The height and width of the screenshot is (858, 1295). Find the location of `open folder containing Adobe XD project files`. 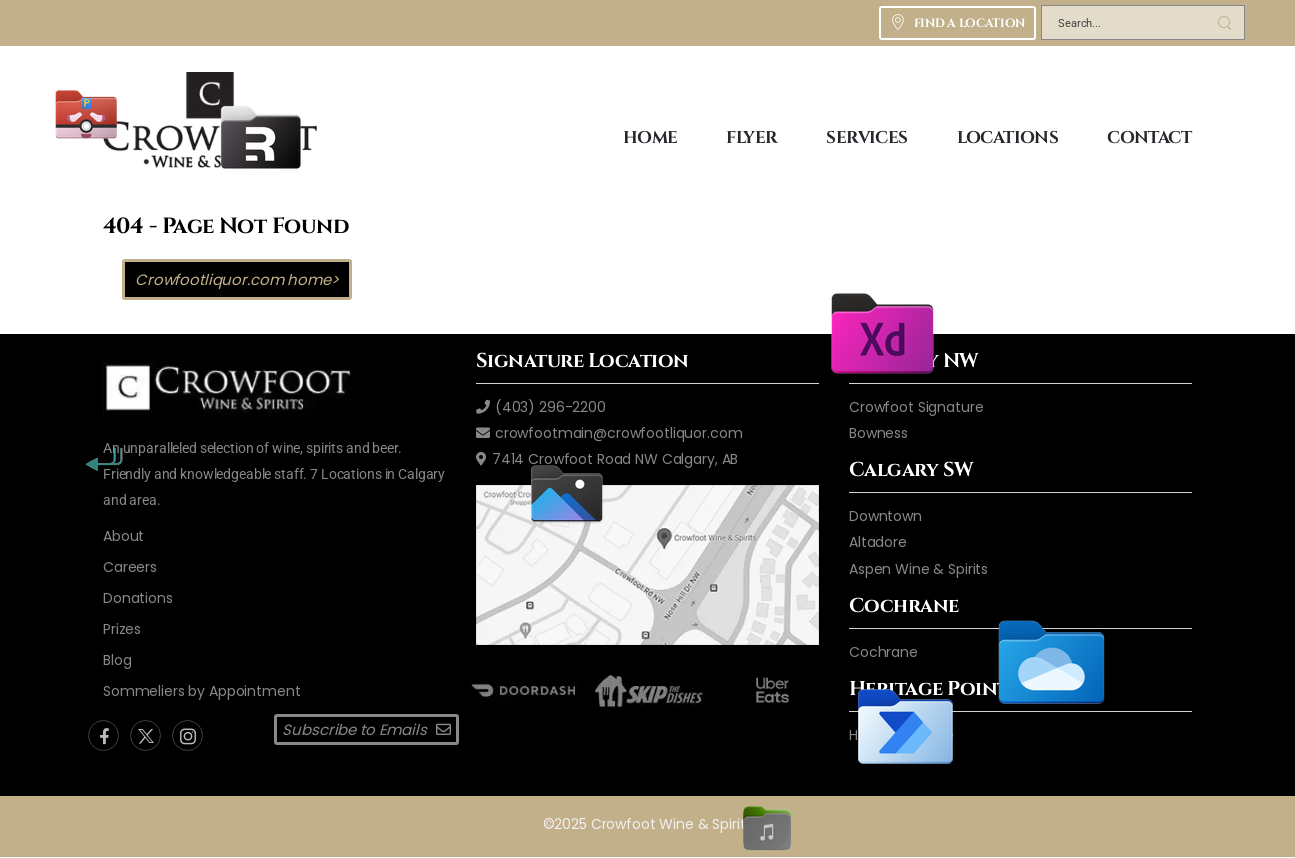

open folder containing Adobe XD project files is located at coordinates (882, 336).